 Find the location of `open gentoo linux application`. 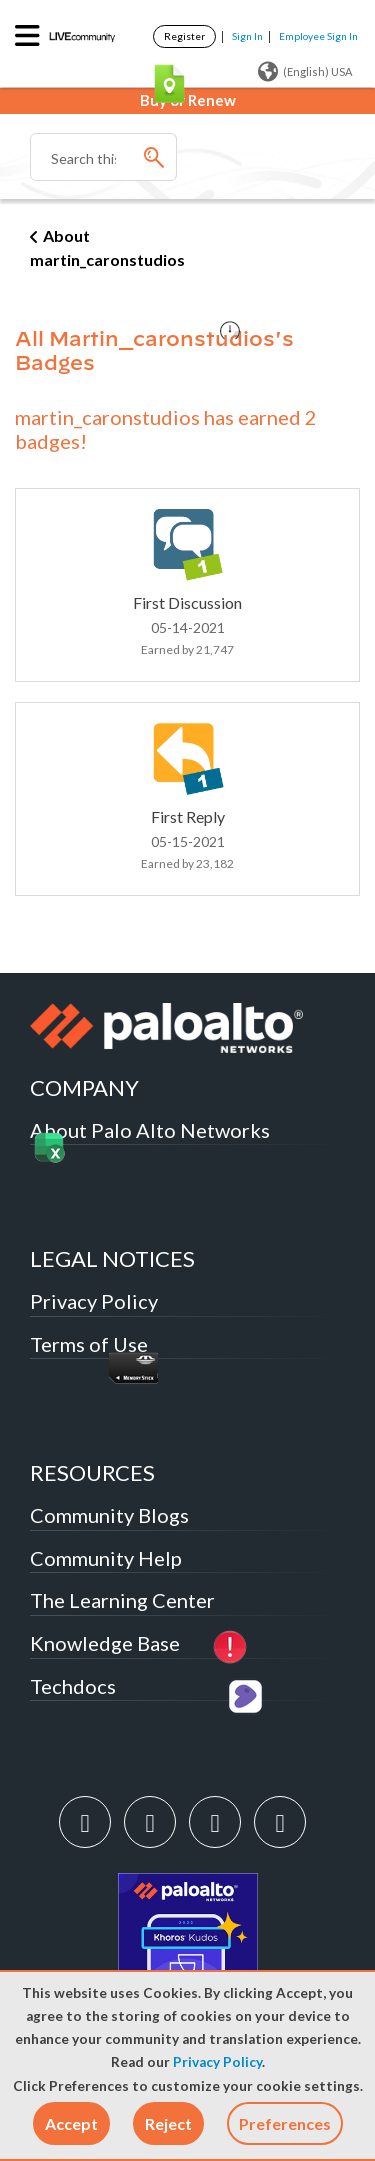

open gentoo linux application is located at coordinates (245, 1696).